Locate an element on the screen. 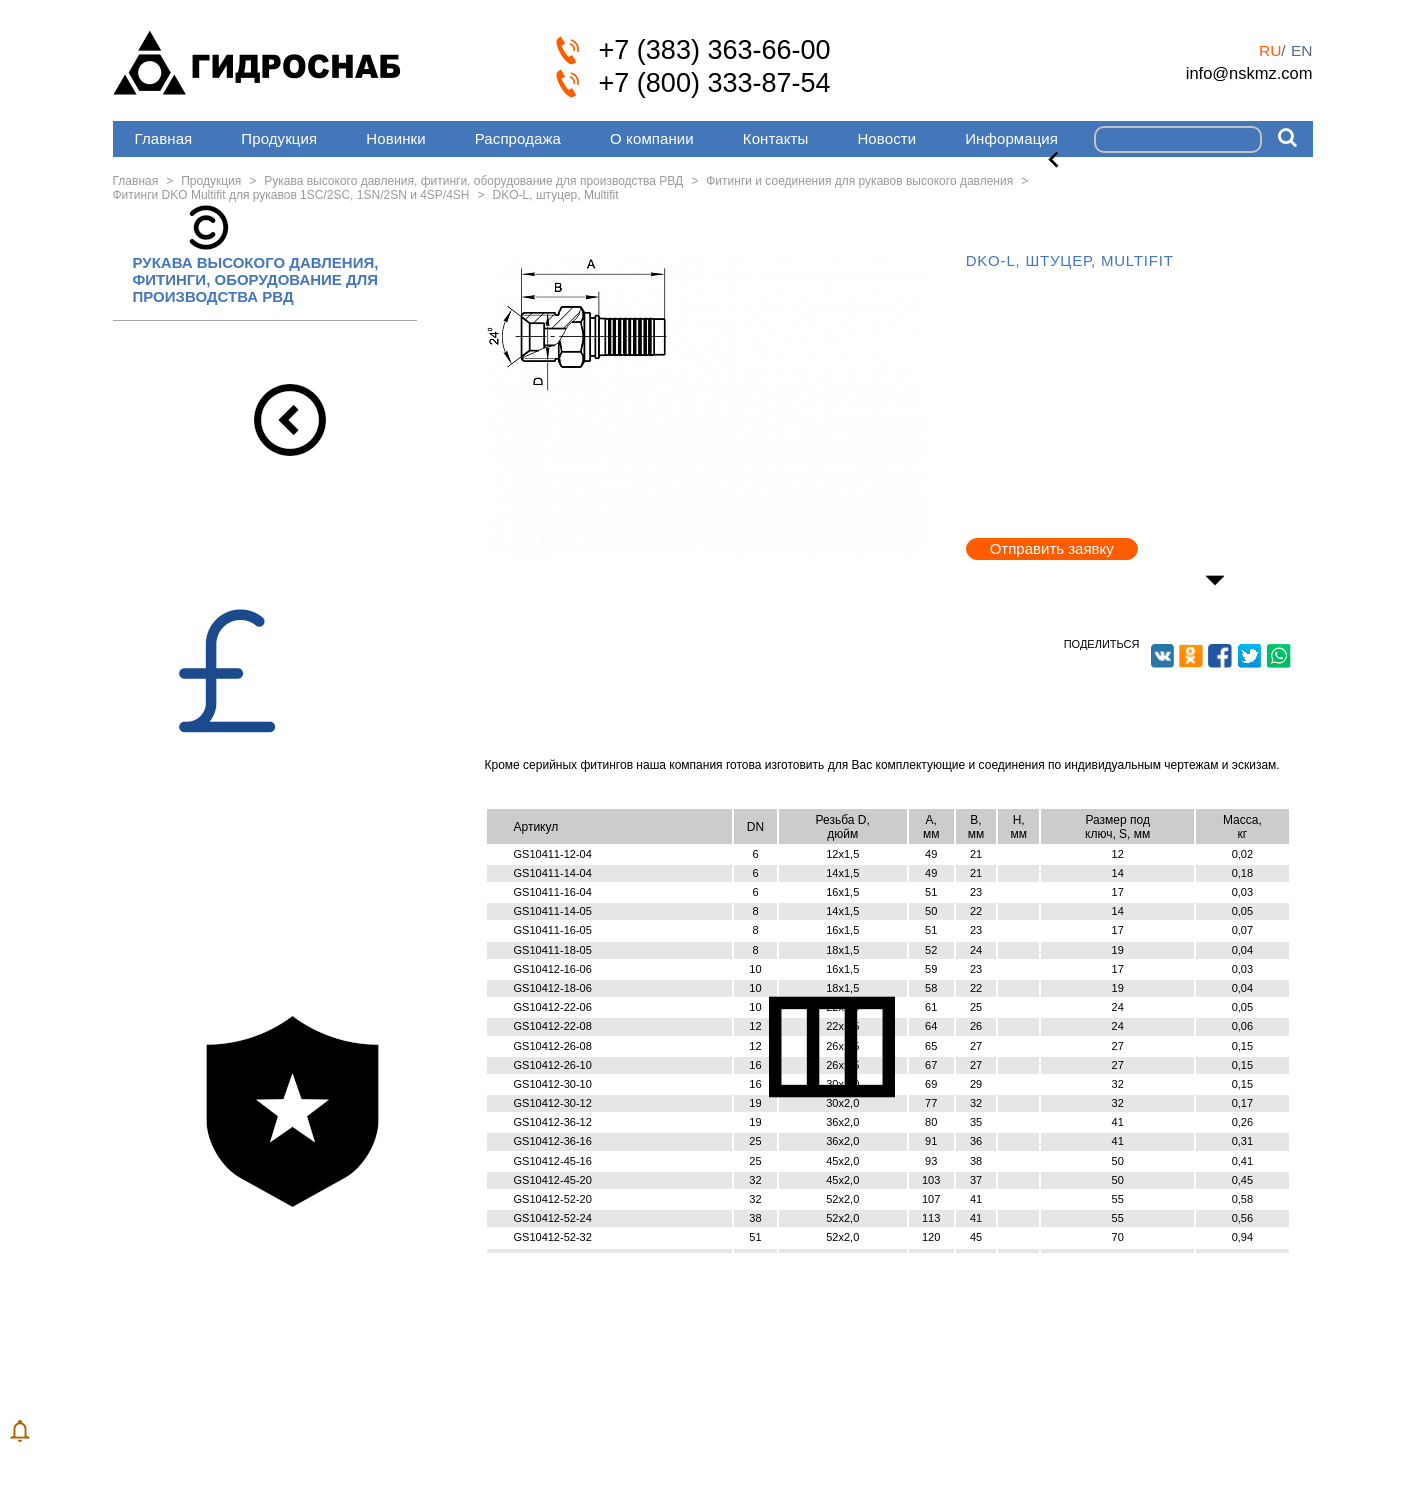 The image size is (1425, 1494). go back to the previous screen is located at coordinates (290, 420).